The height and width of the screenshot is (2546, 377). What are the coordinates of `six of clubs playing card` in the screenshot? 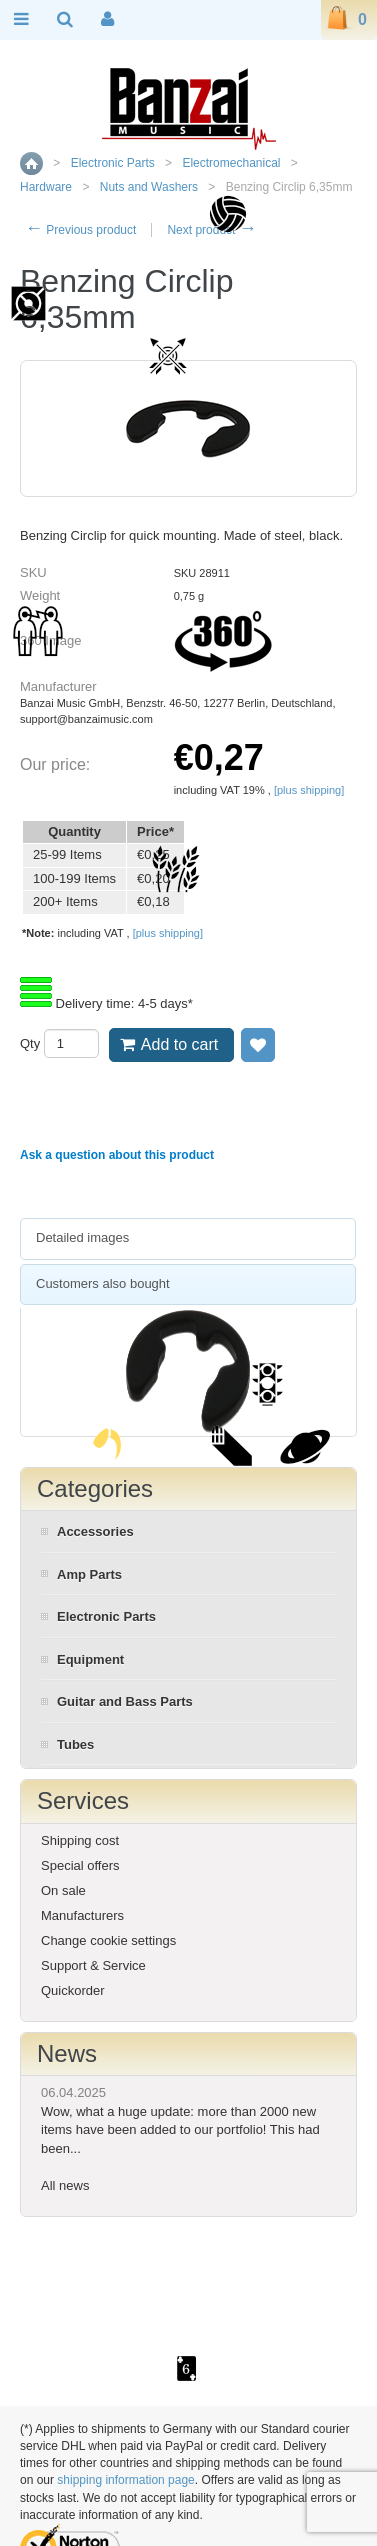 It's located at (186, 2368).